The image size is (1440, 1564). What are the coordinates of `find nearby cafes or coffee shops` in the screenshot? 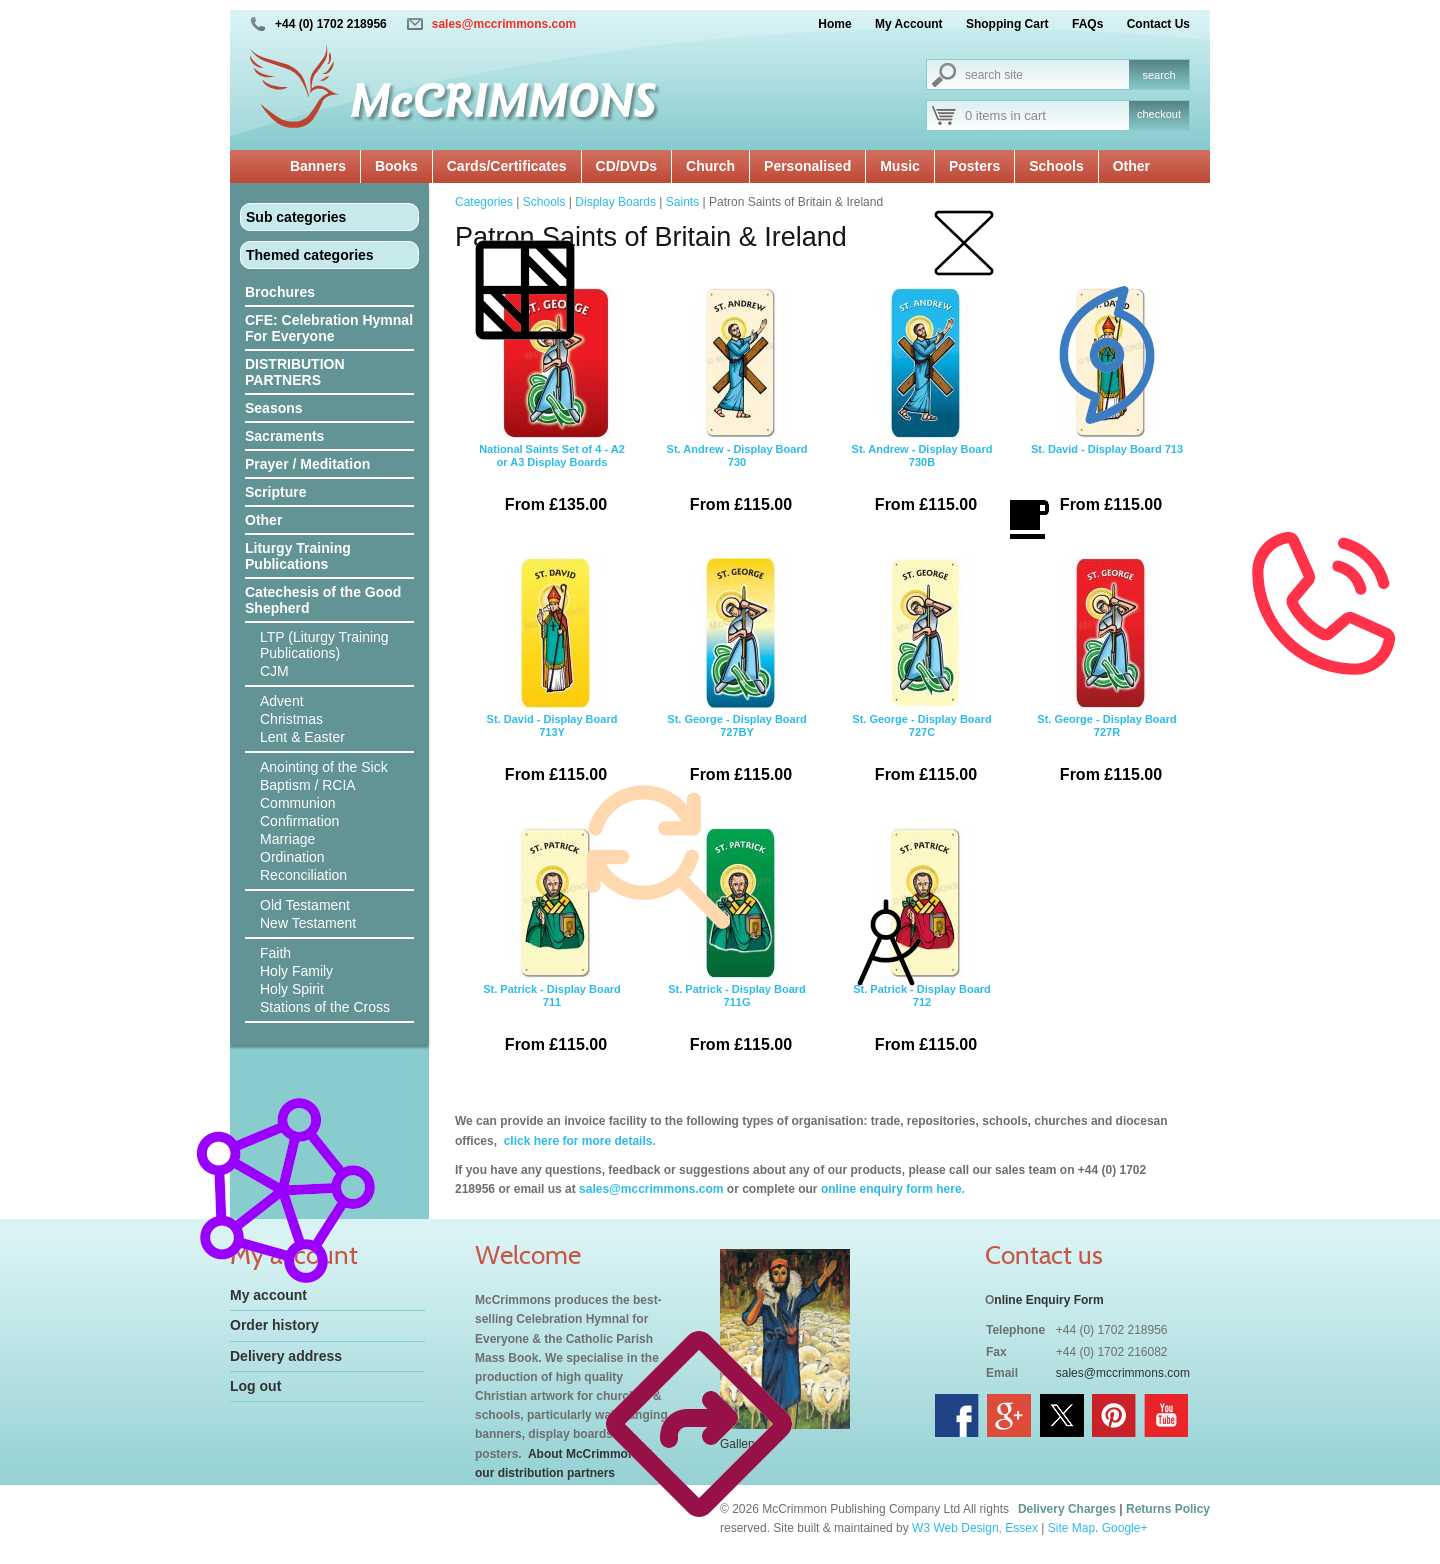 It's located at (1027, 519).